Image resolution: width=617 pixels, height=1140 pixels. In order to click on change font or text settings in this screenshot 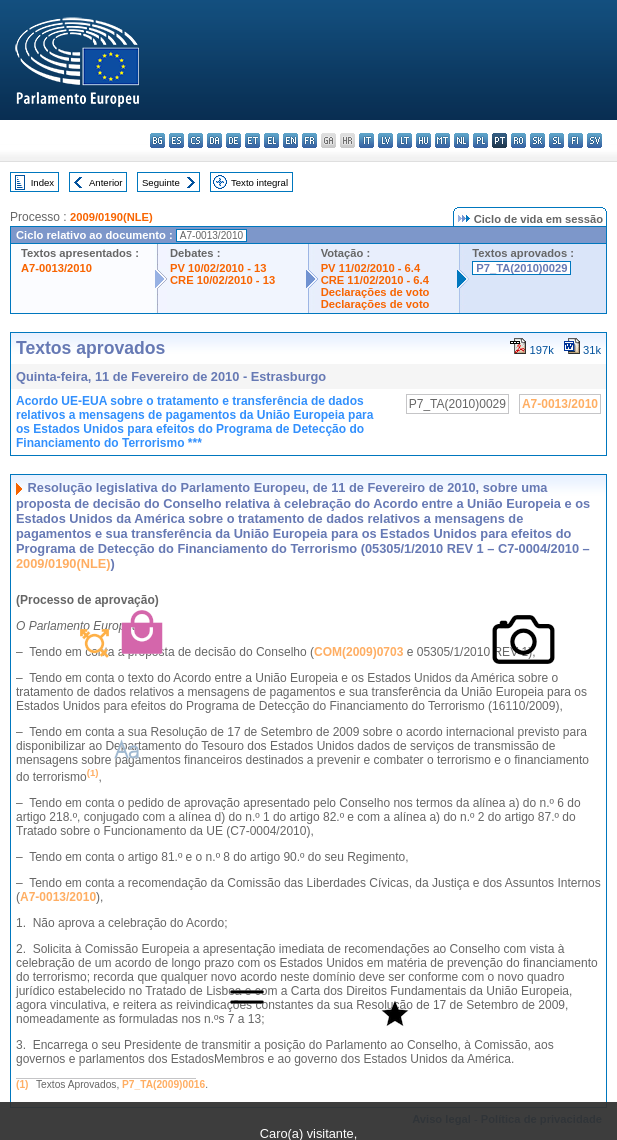, I will do `click(126, 749)`.